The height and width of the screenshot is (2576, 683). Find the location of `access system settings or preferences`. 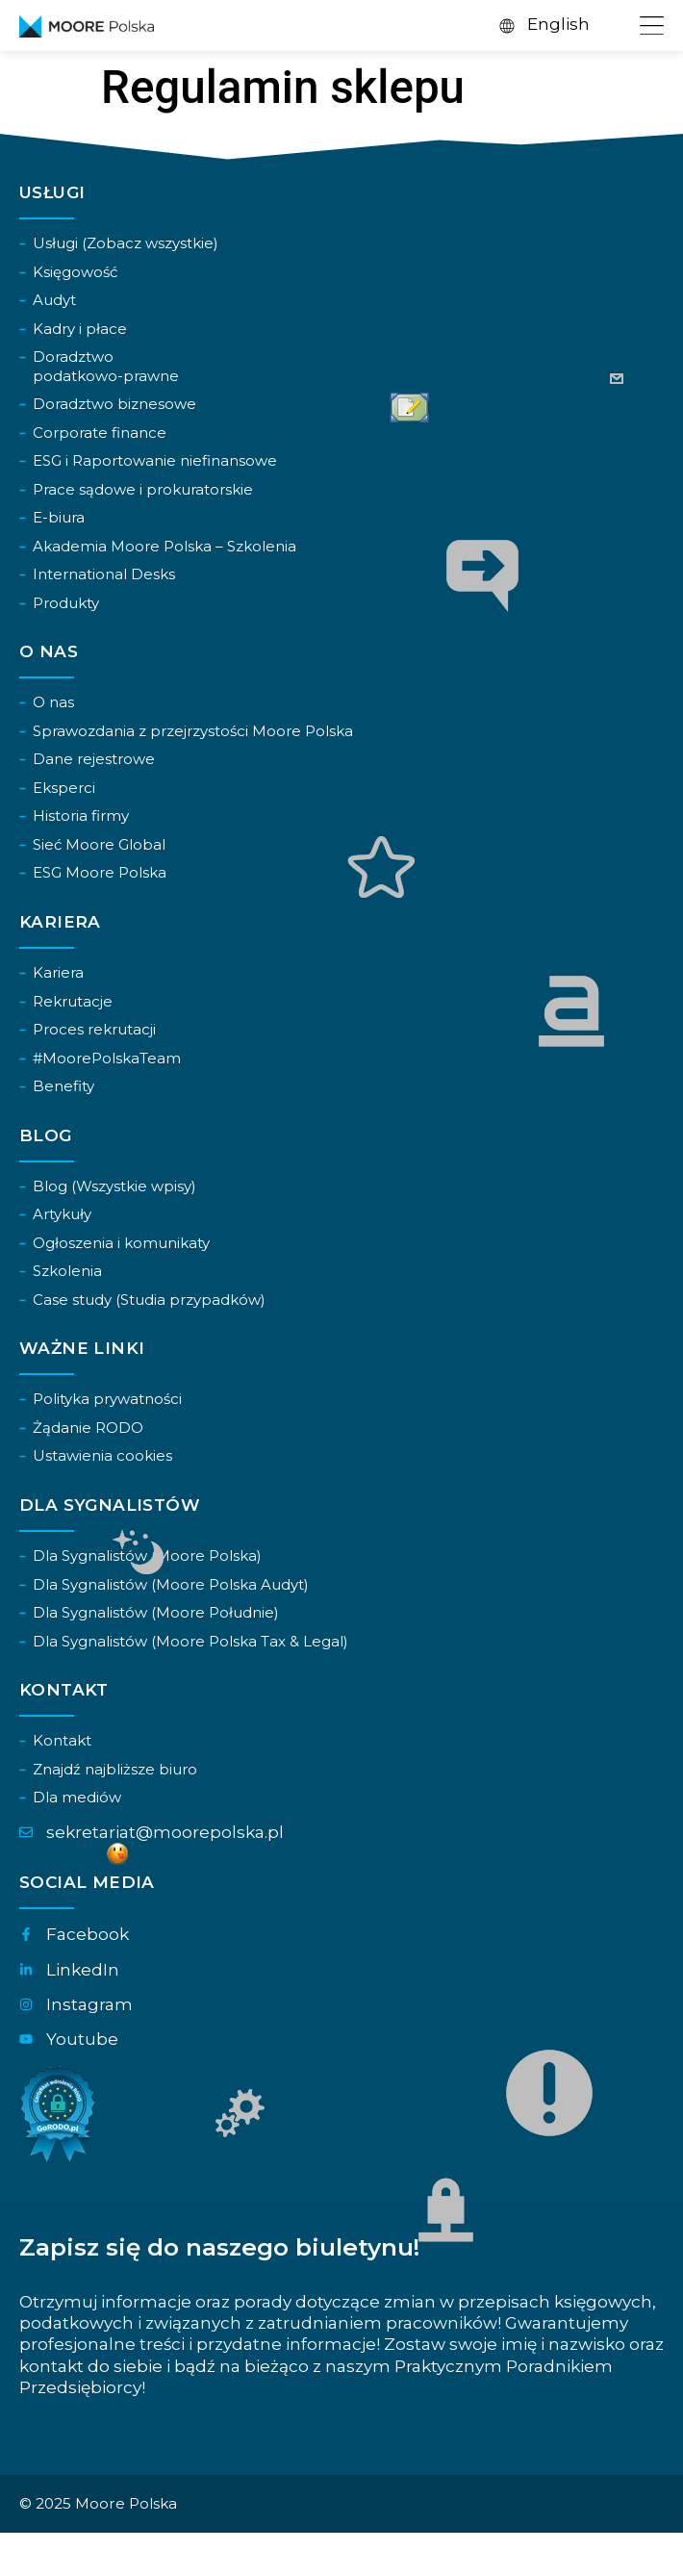

access system settings or preferences is located at coordinates (239, 2114).